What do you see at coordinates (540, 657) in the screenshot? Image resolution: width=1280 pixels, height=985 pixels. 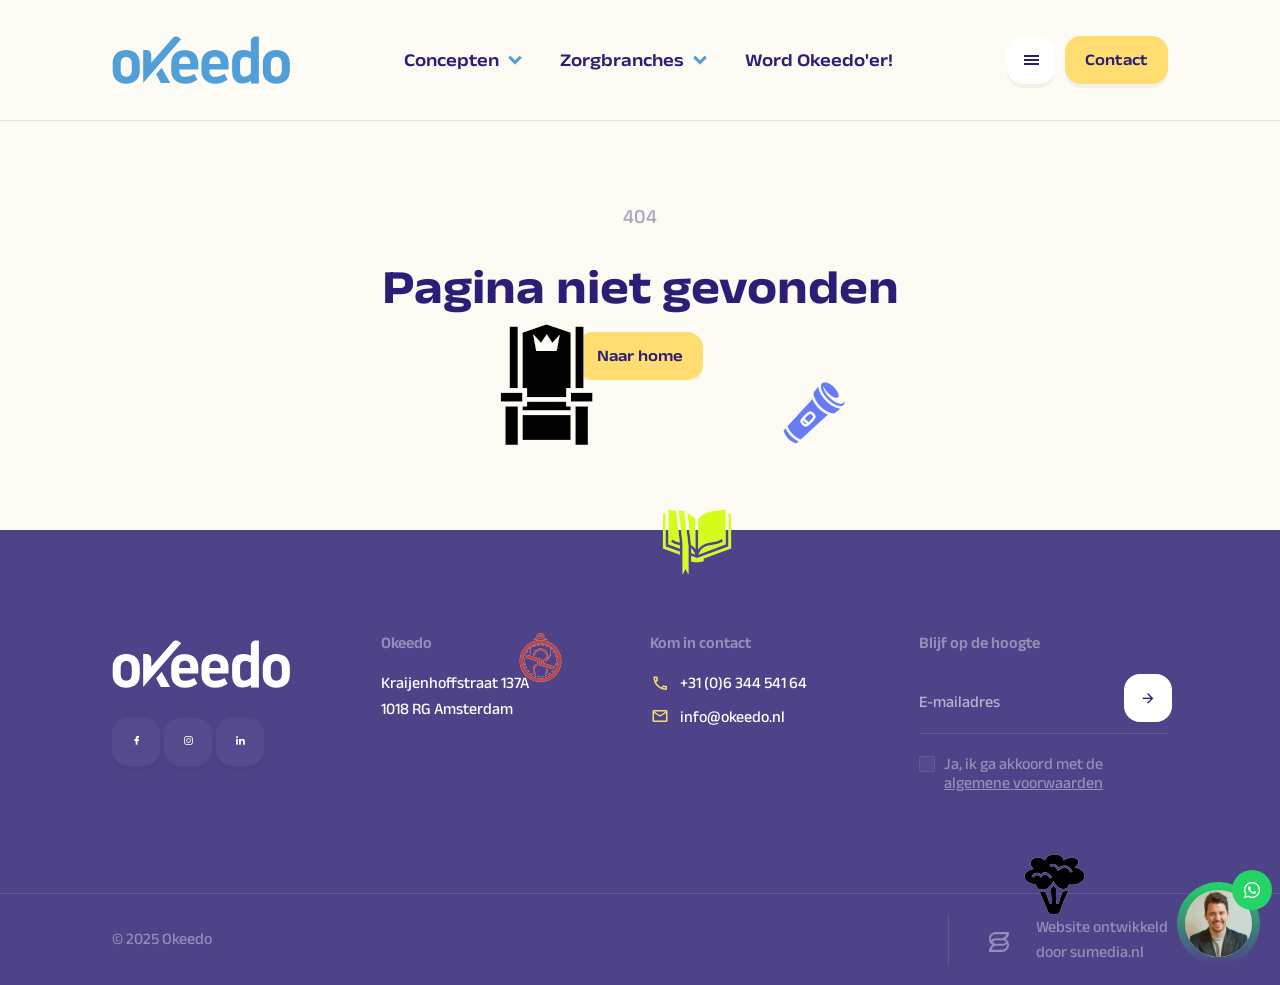 I see `navigate to astronomy or celestial tools` at bounding box center [540, 657].